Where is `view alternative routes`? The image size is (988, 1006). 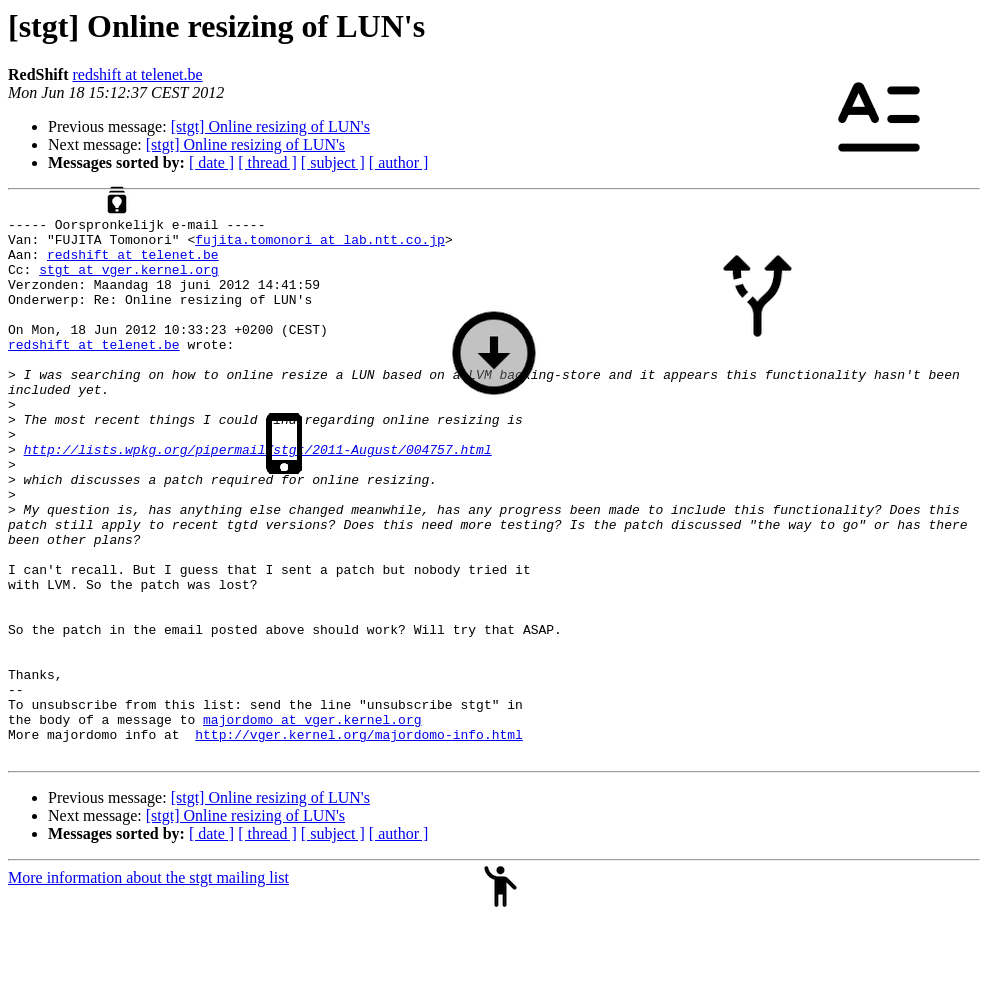 view alternative routes is located at coordinates (757, 295).